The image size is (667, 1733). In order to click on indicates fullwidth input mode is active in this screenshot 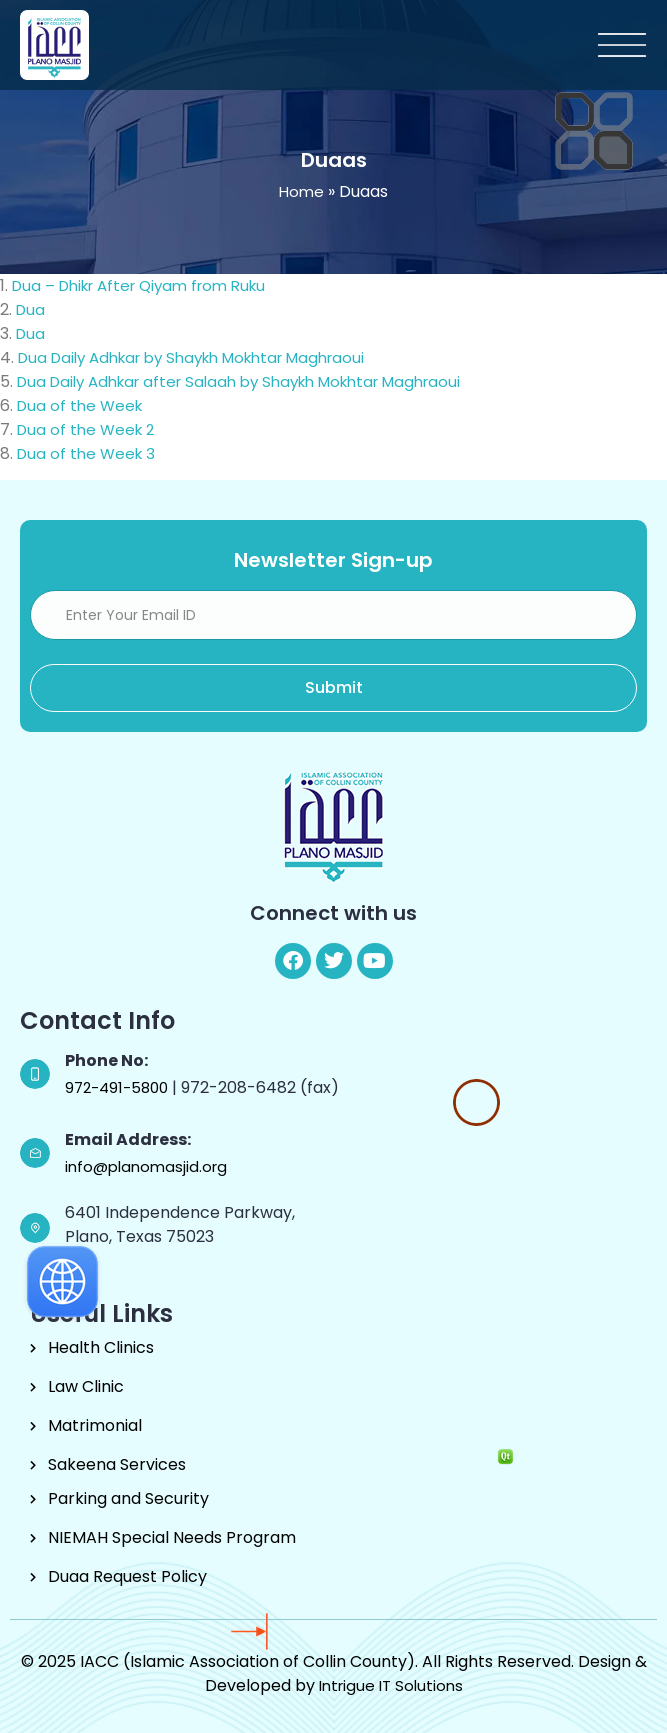, I will do `click(476, 1102)`.